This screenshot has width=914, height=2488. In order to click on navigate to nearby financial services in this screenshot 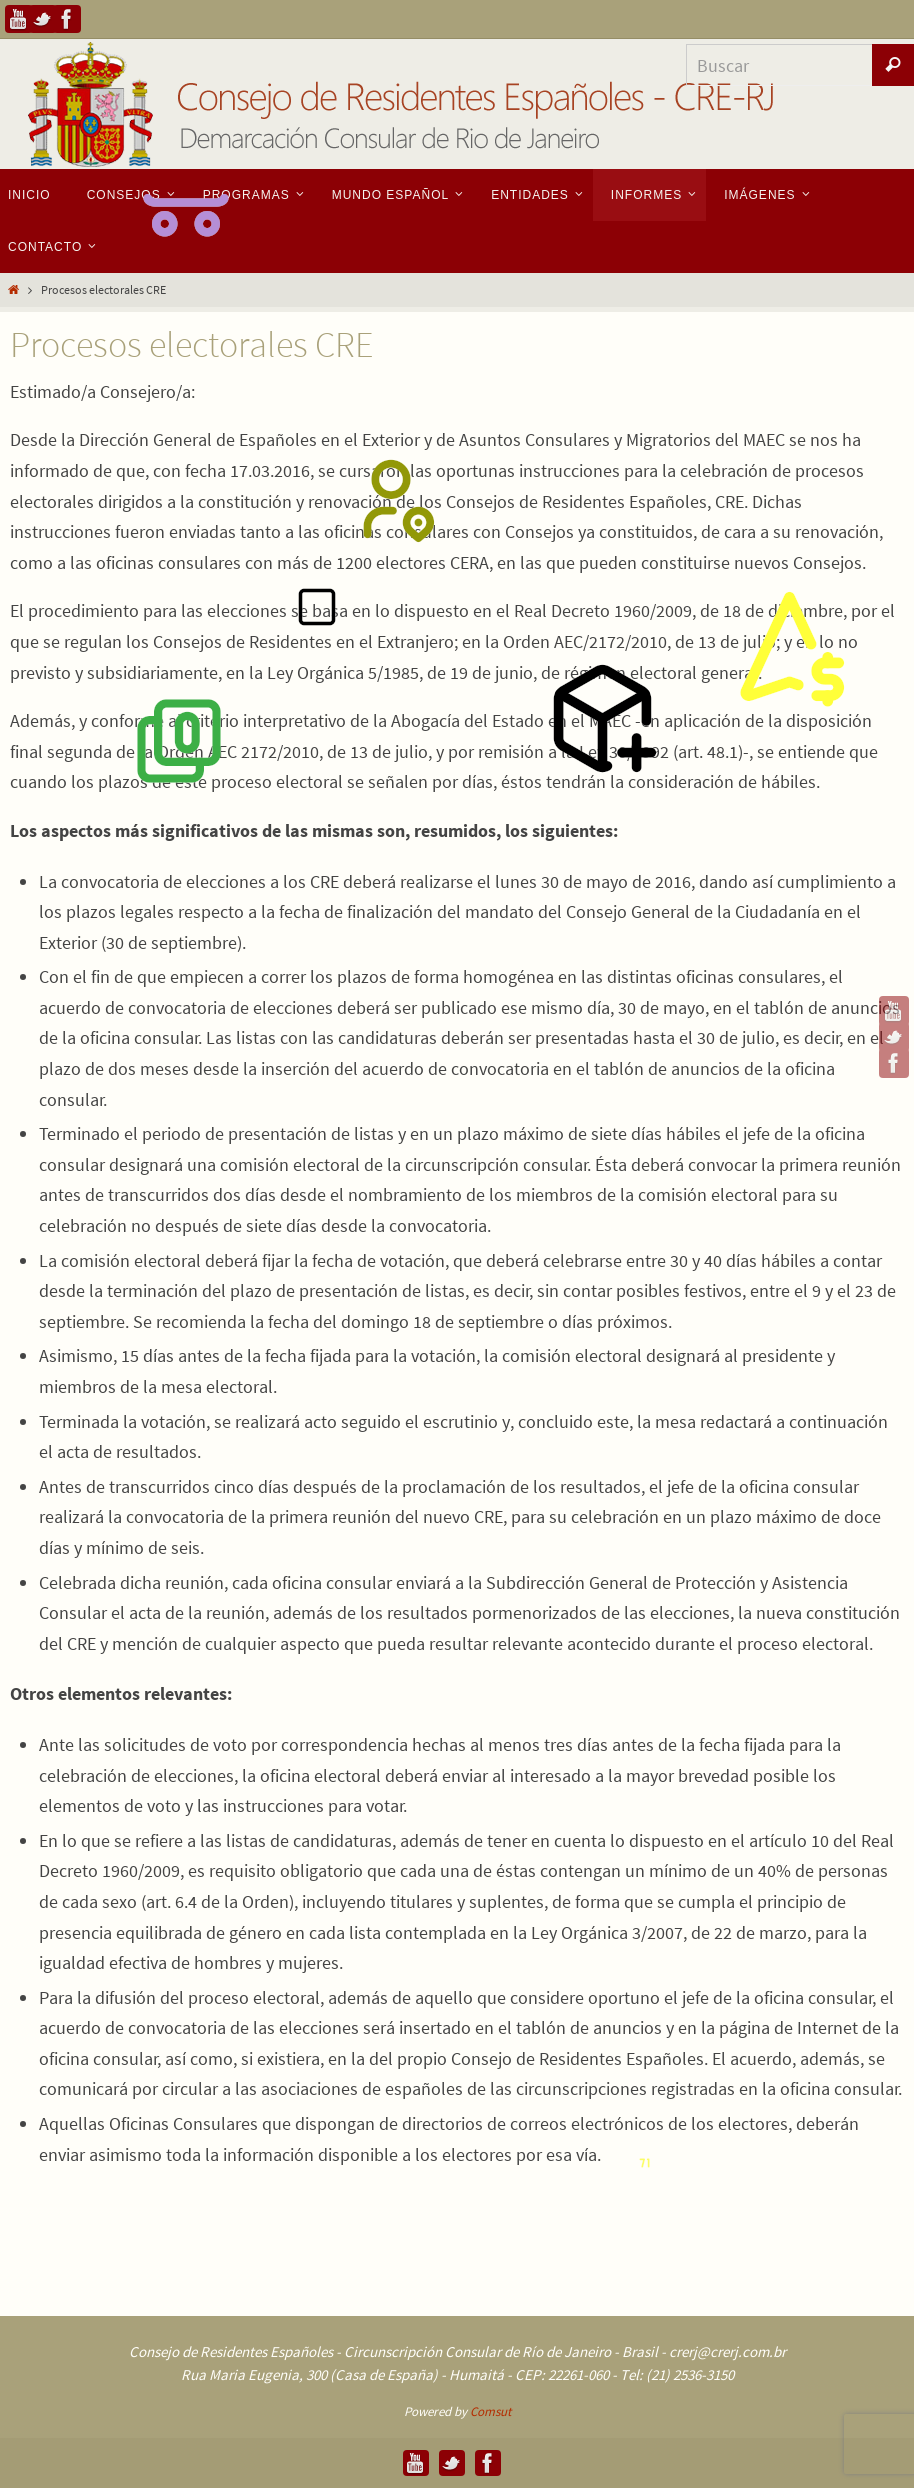, I will do `click(789, 646)`.